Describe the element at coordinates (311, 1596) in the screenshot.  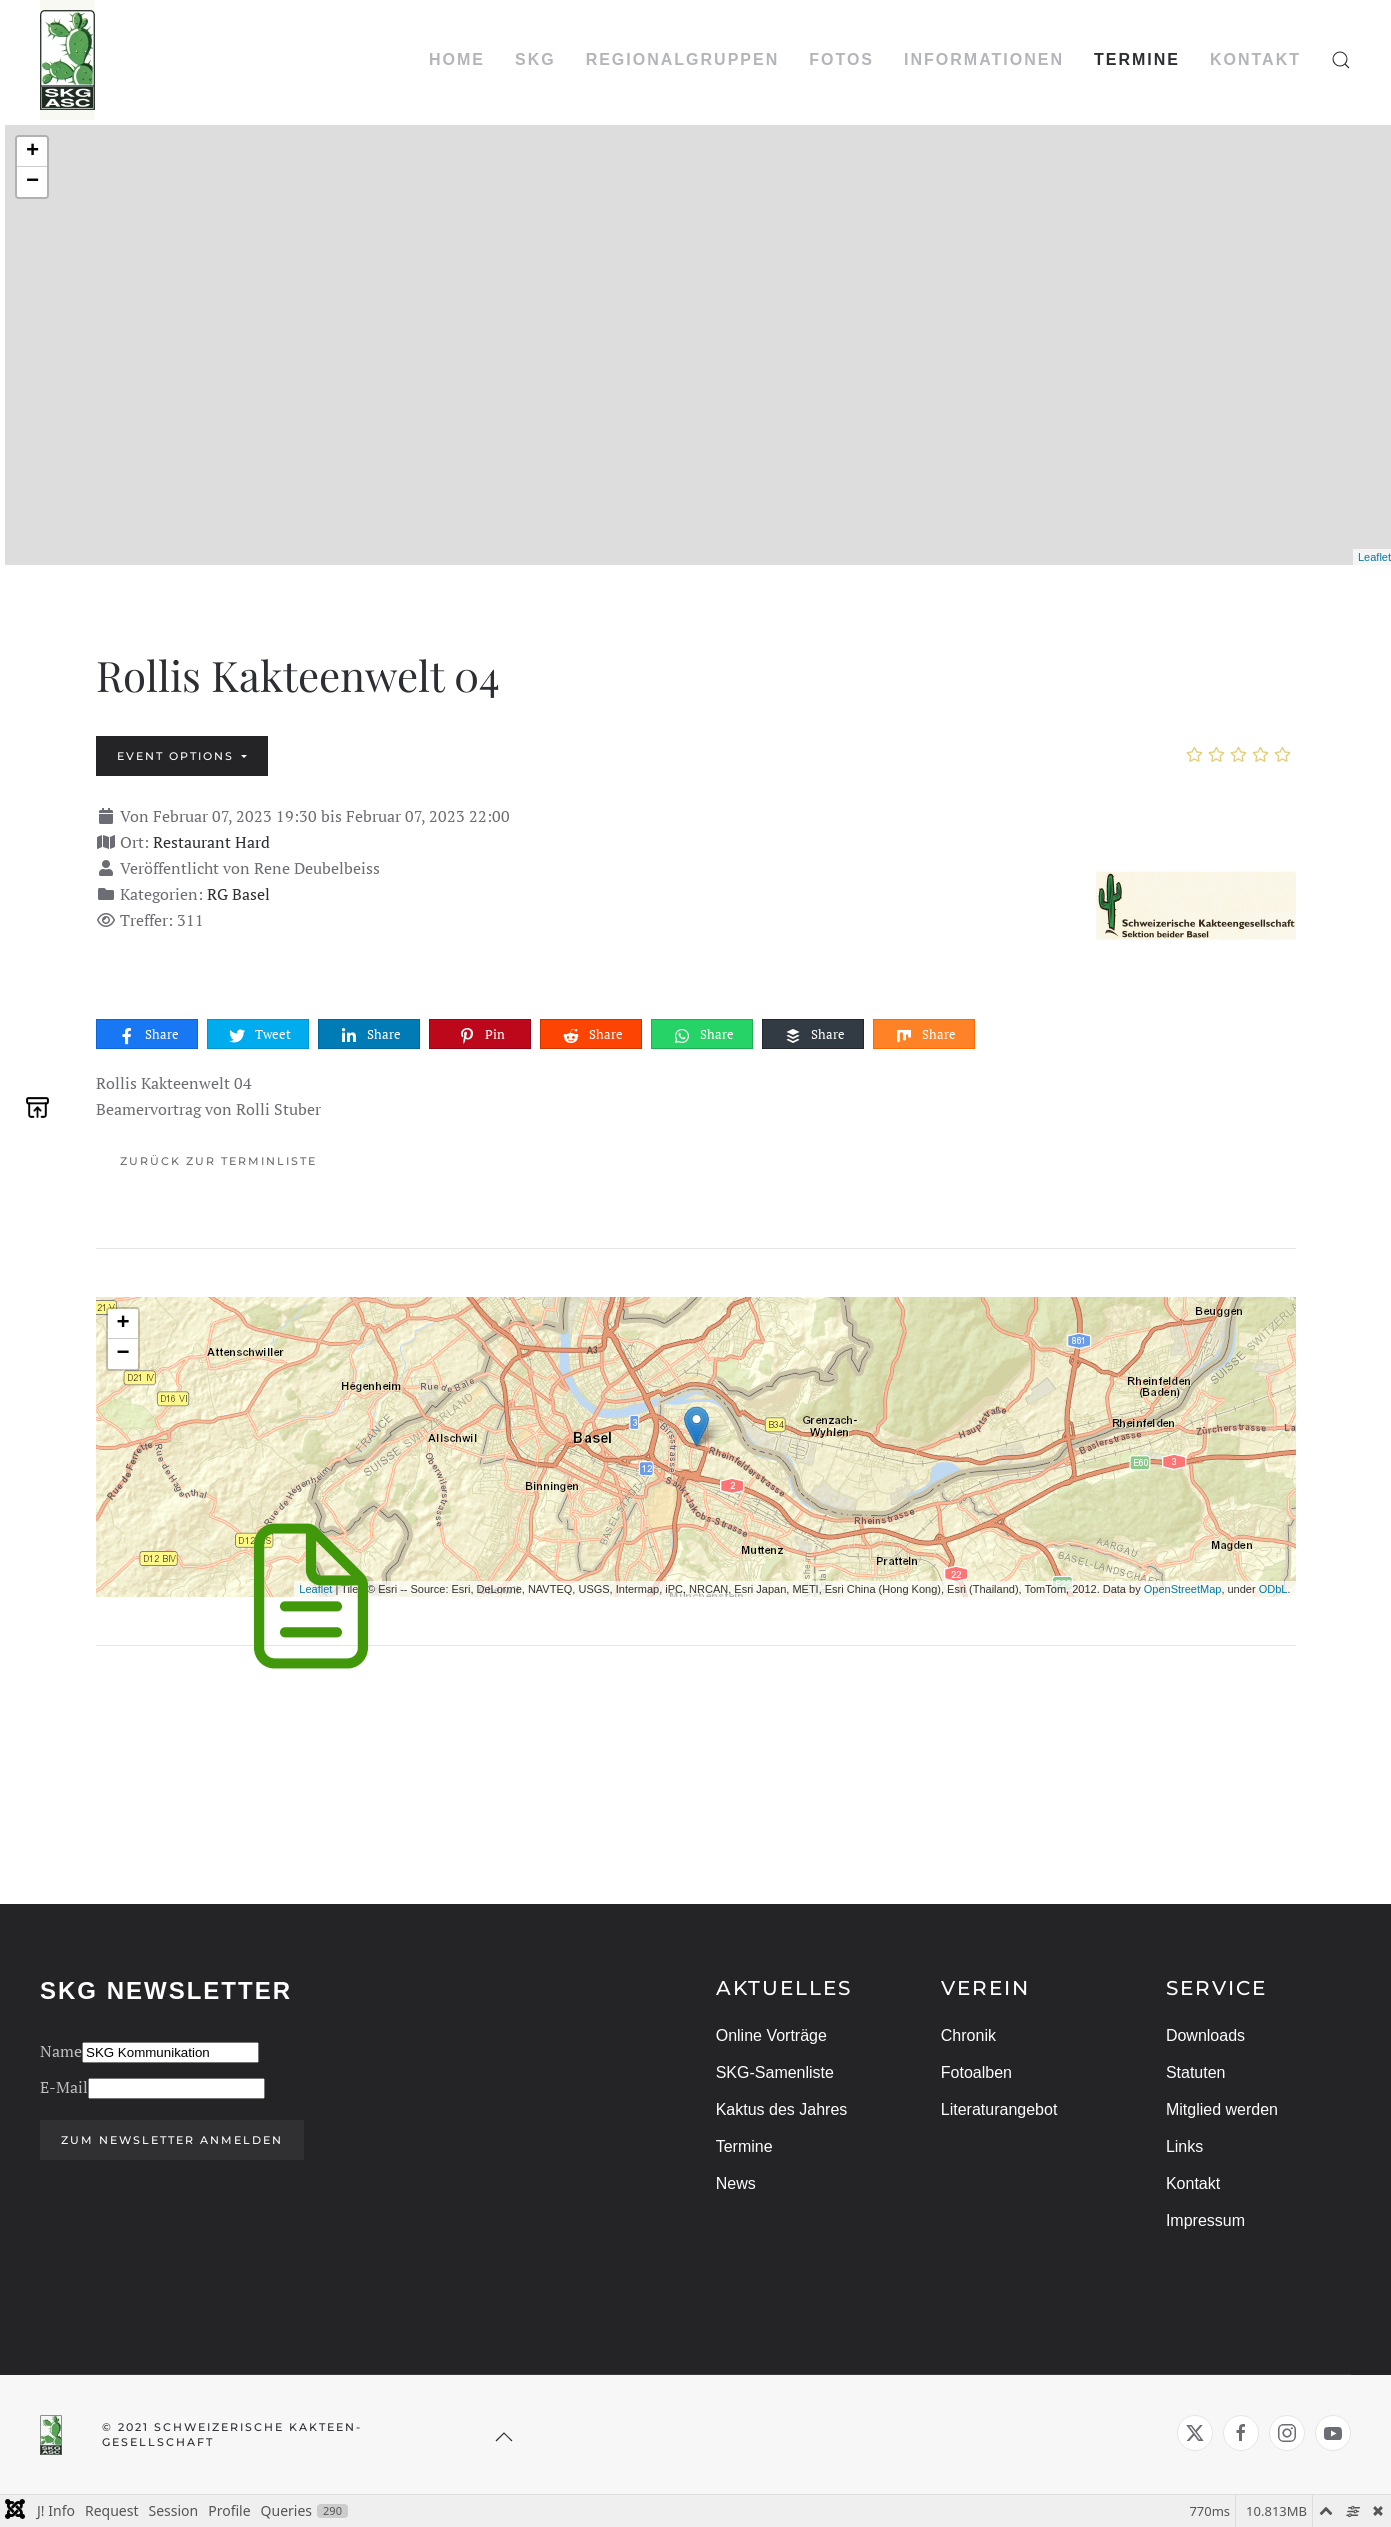
I see `view document details` at that location.